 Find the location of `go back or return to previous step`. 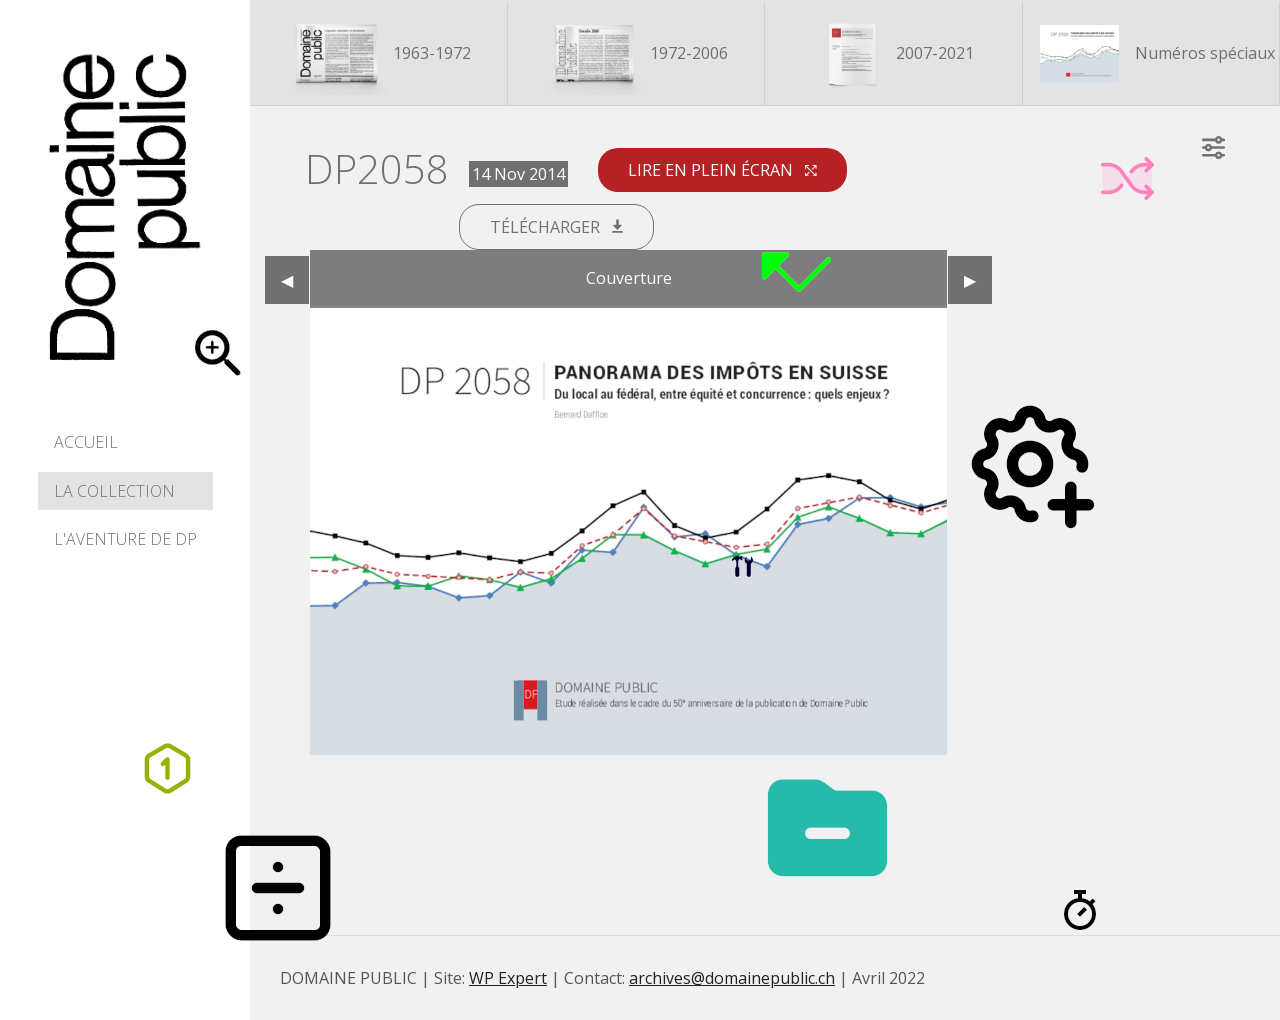

go back or return to previous step is located at coordinates (796, 269).